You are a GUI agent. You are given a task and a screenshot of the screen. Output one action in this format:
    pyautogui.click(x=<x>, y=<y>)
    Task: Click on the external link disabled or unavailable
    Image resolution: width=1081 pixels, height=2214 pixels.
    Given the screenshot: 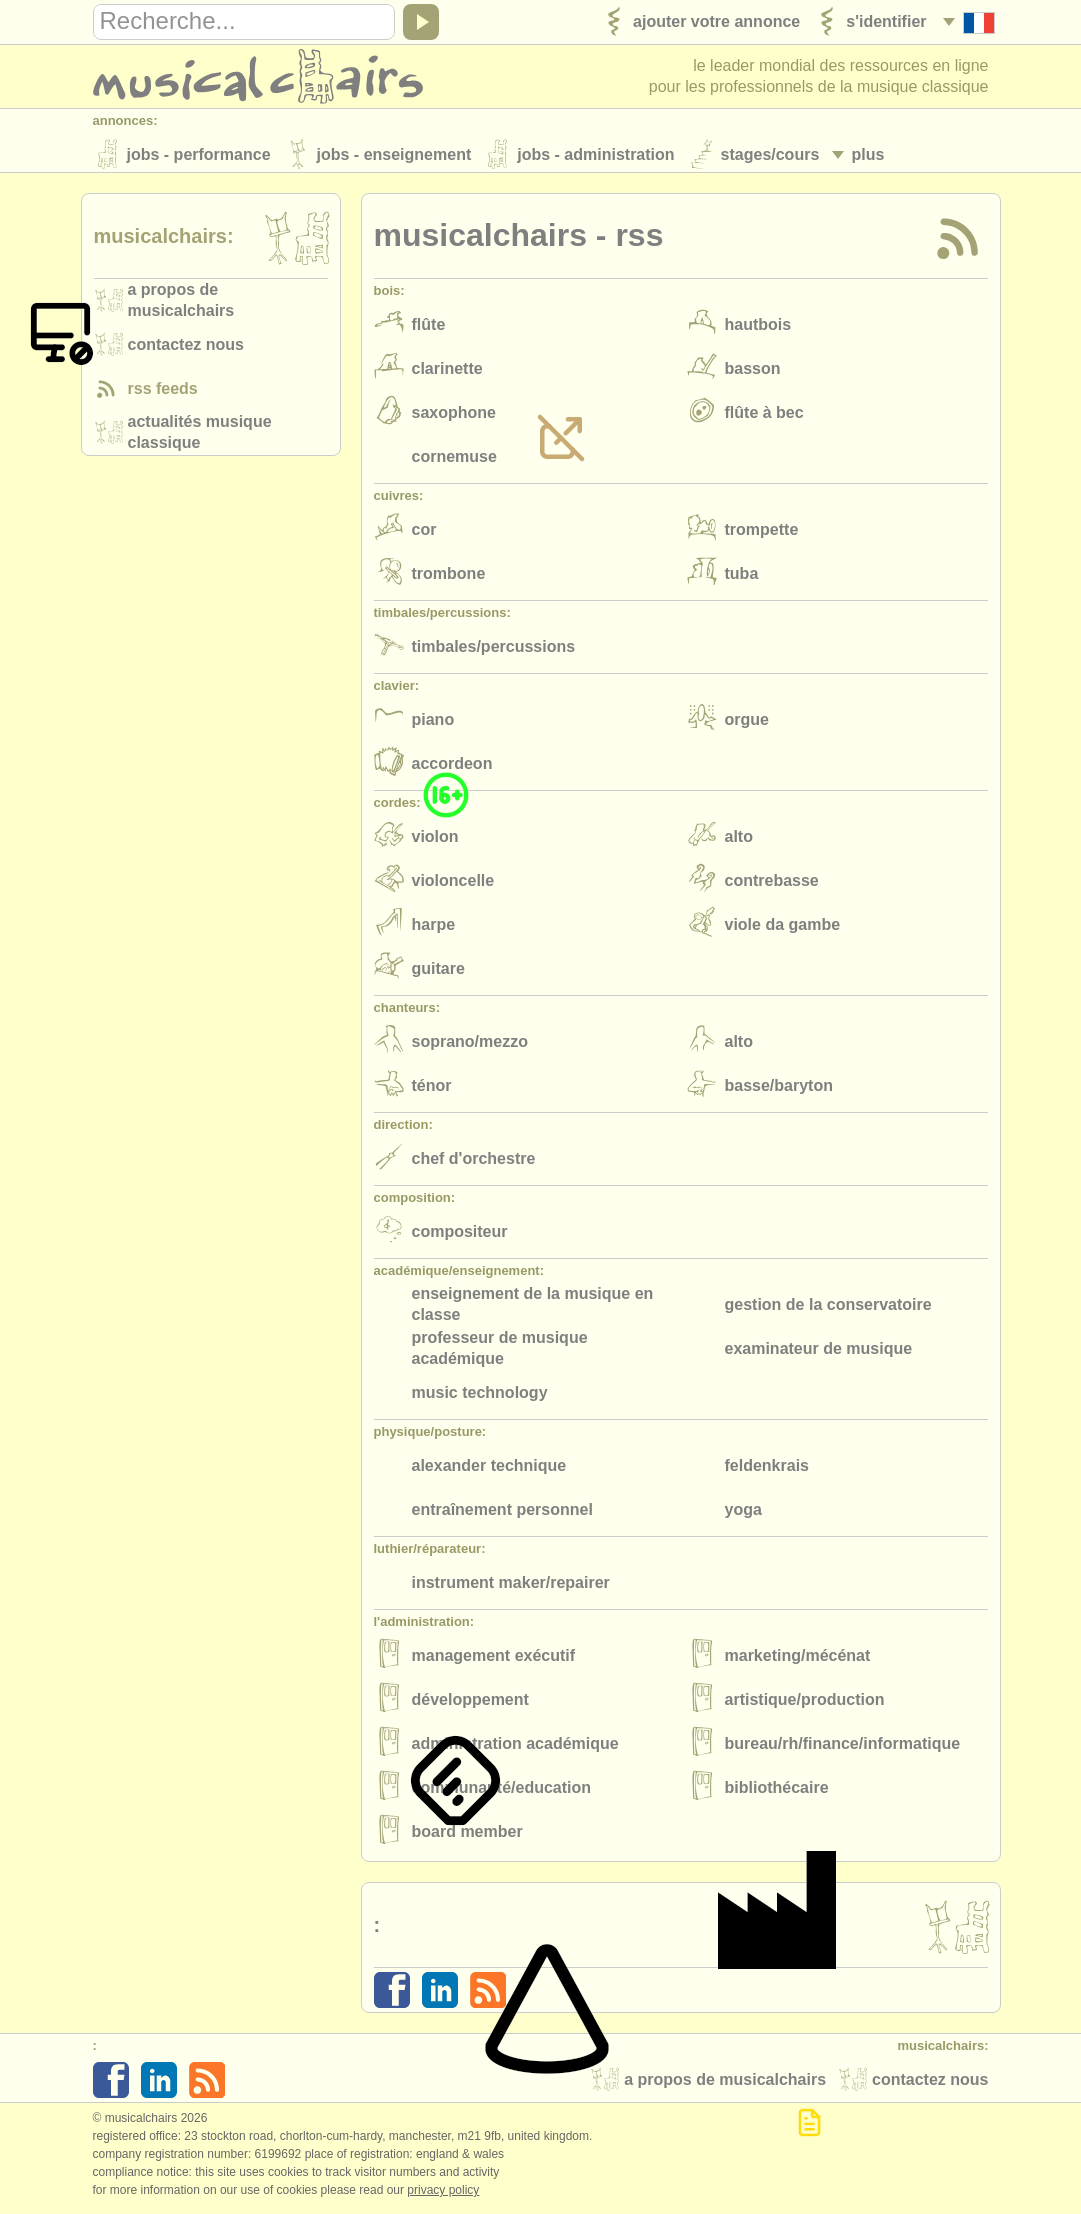 What is the action you would take?
    pyautogui.click(x=561, y=438)
    